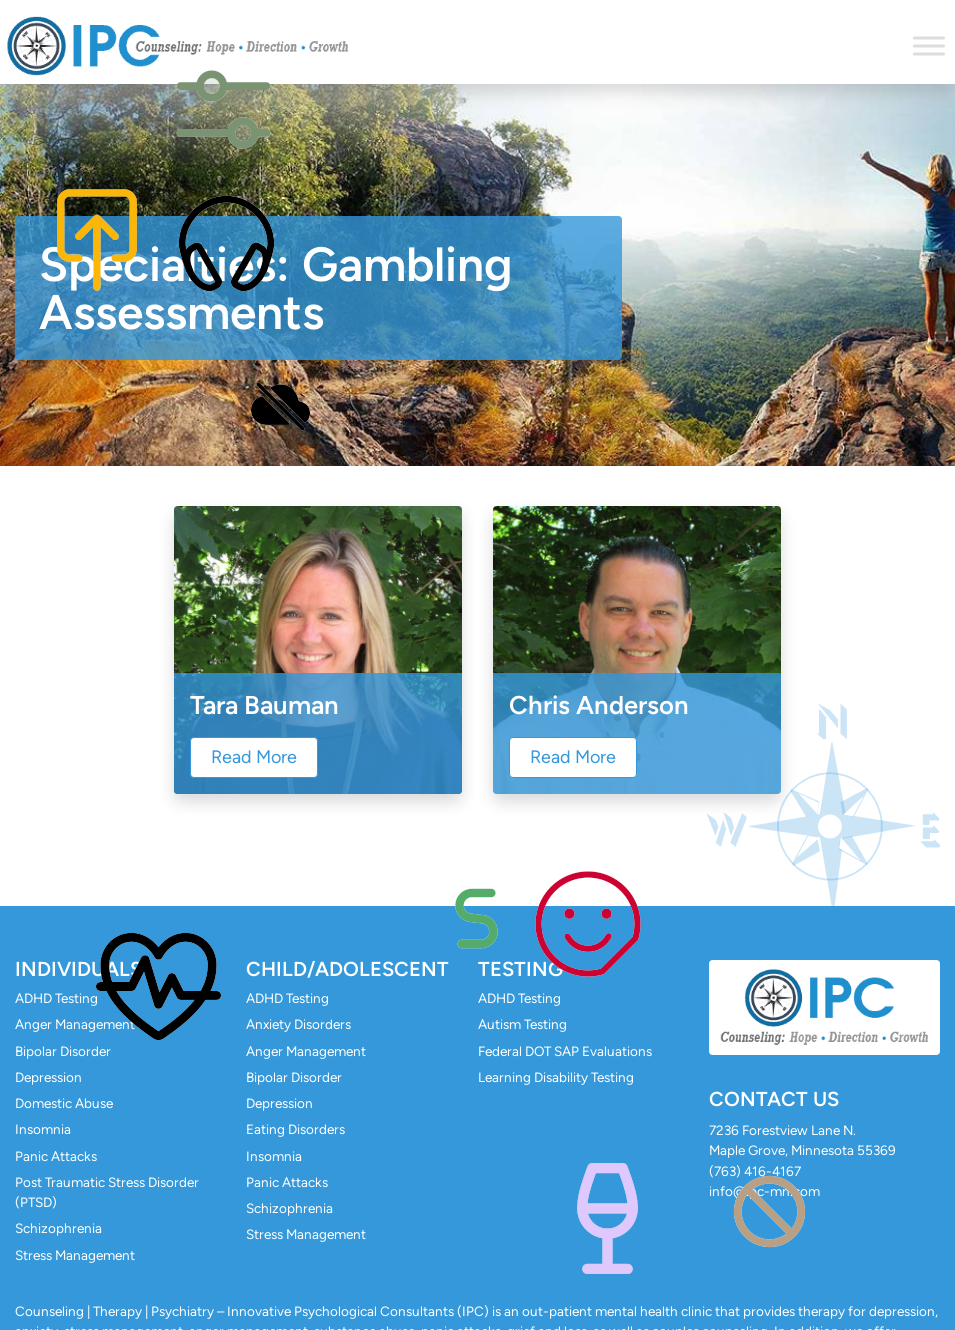  I want to click on block or ban a user, so click(769, 1211).